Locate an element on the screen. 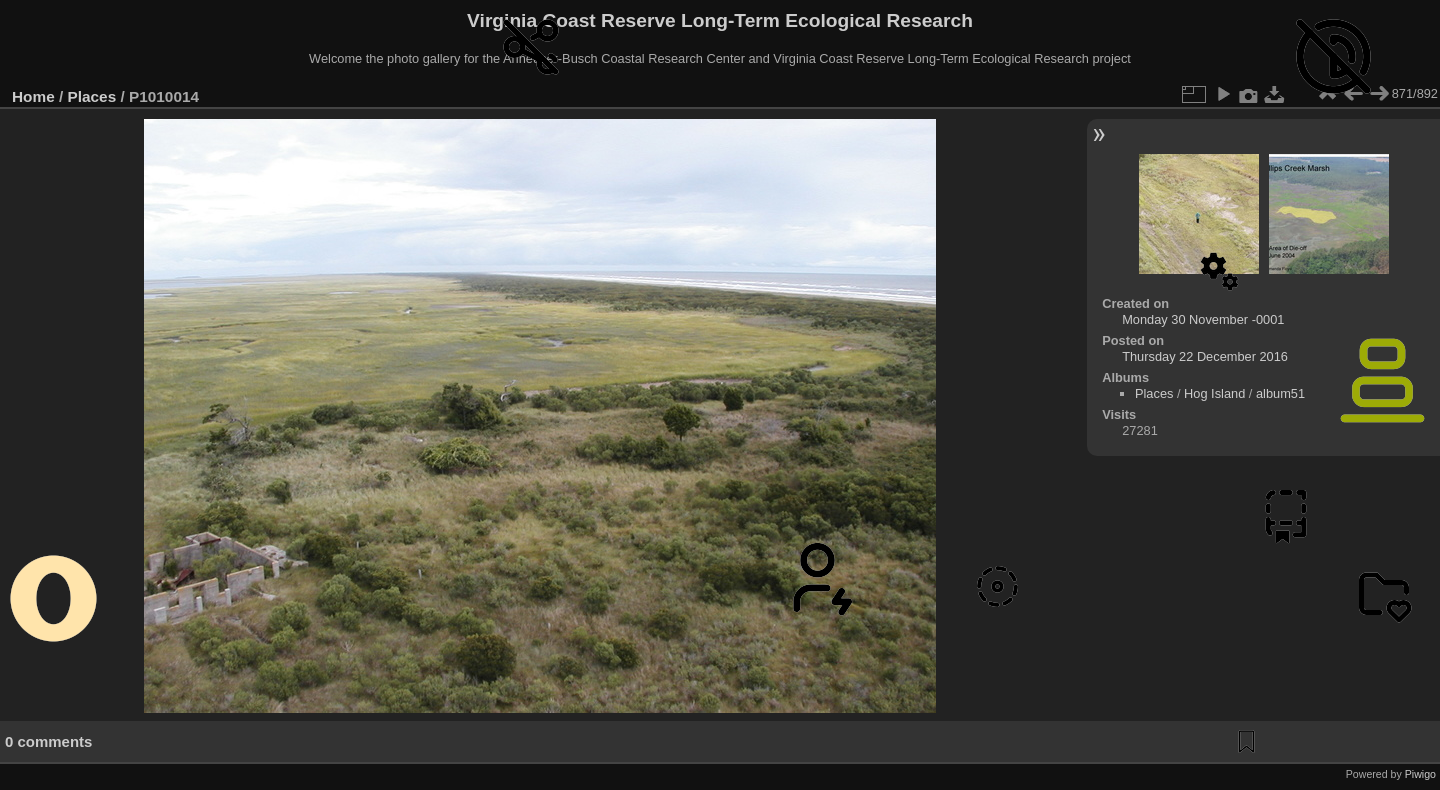  apply tilt-shift blur effect to photo is located at coordinates (997, 586).